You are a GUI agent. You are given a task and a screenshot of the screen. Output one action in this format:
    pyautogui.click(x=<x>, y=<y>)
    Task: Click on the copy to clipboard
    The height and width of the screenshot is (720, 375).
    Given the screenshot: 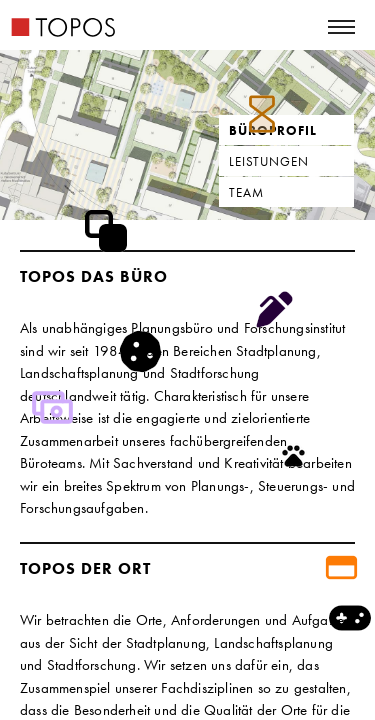 What is the action you would take?
    pyautogui.click(x=106, y=231)
    